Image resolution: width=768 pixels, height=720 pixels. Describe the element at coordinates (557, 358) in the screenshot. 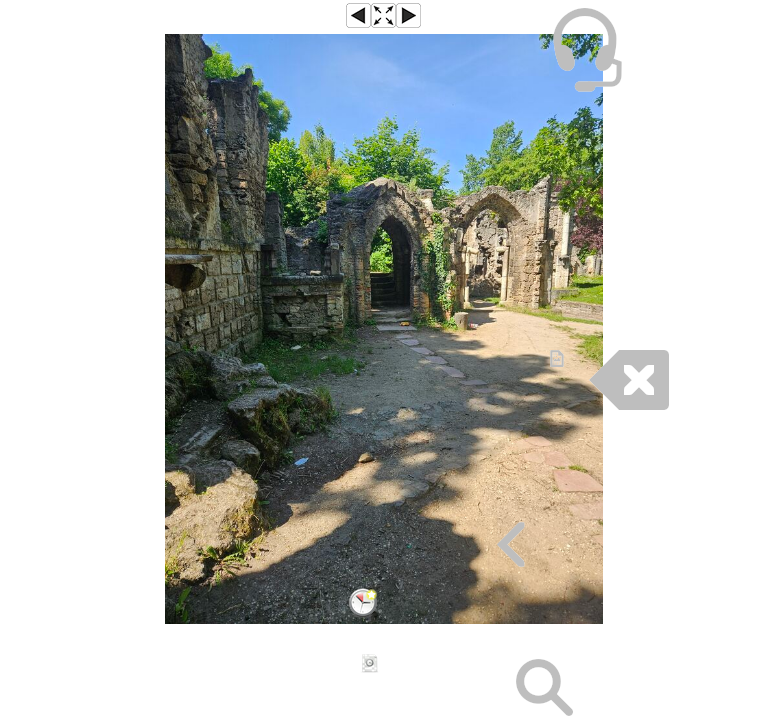

I see `spreadsheet file type indicator` at that location.